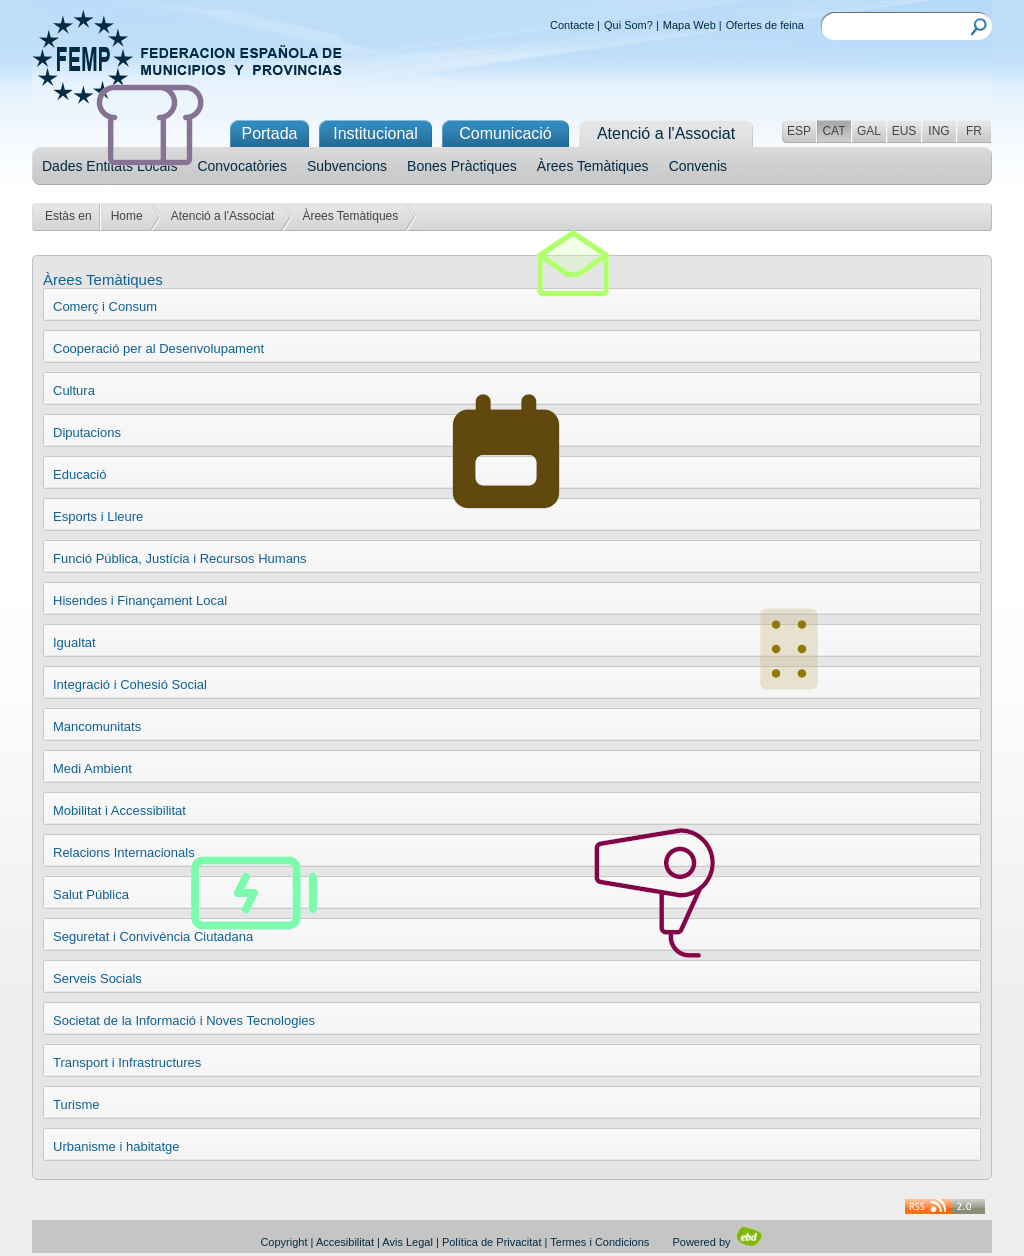  I want to click on view open or read mail, so click(573, 266).